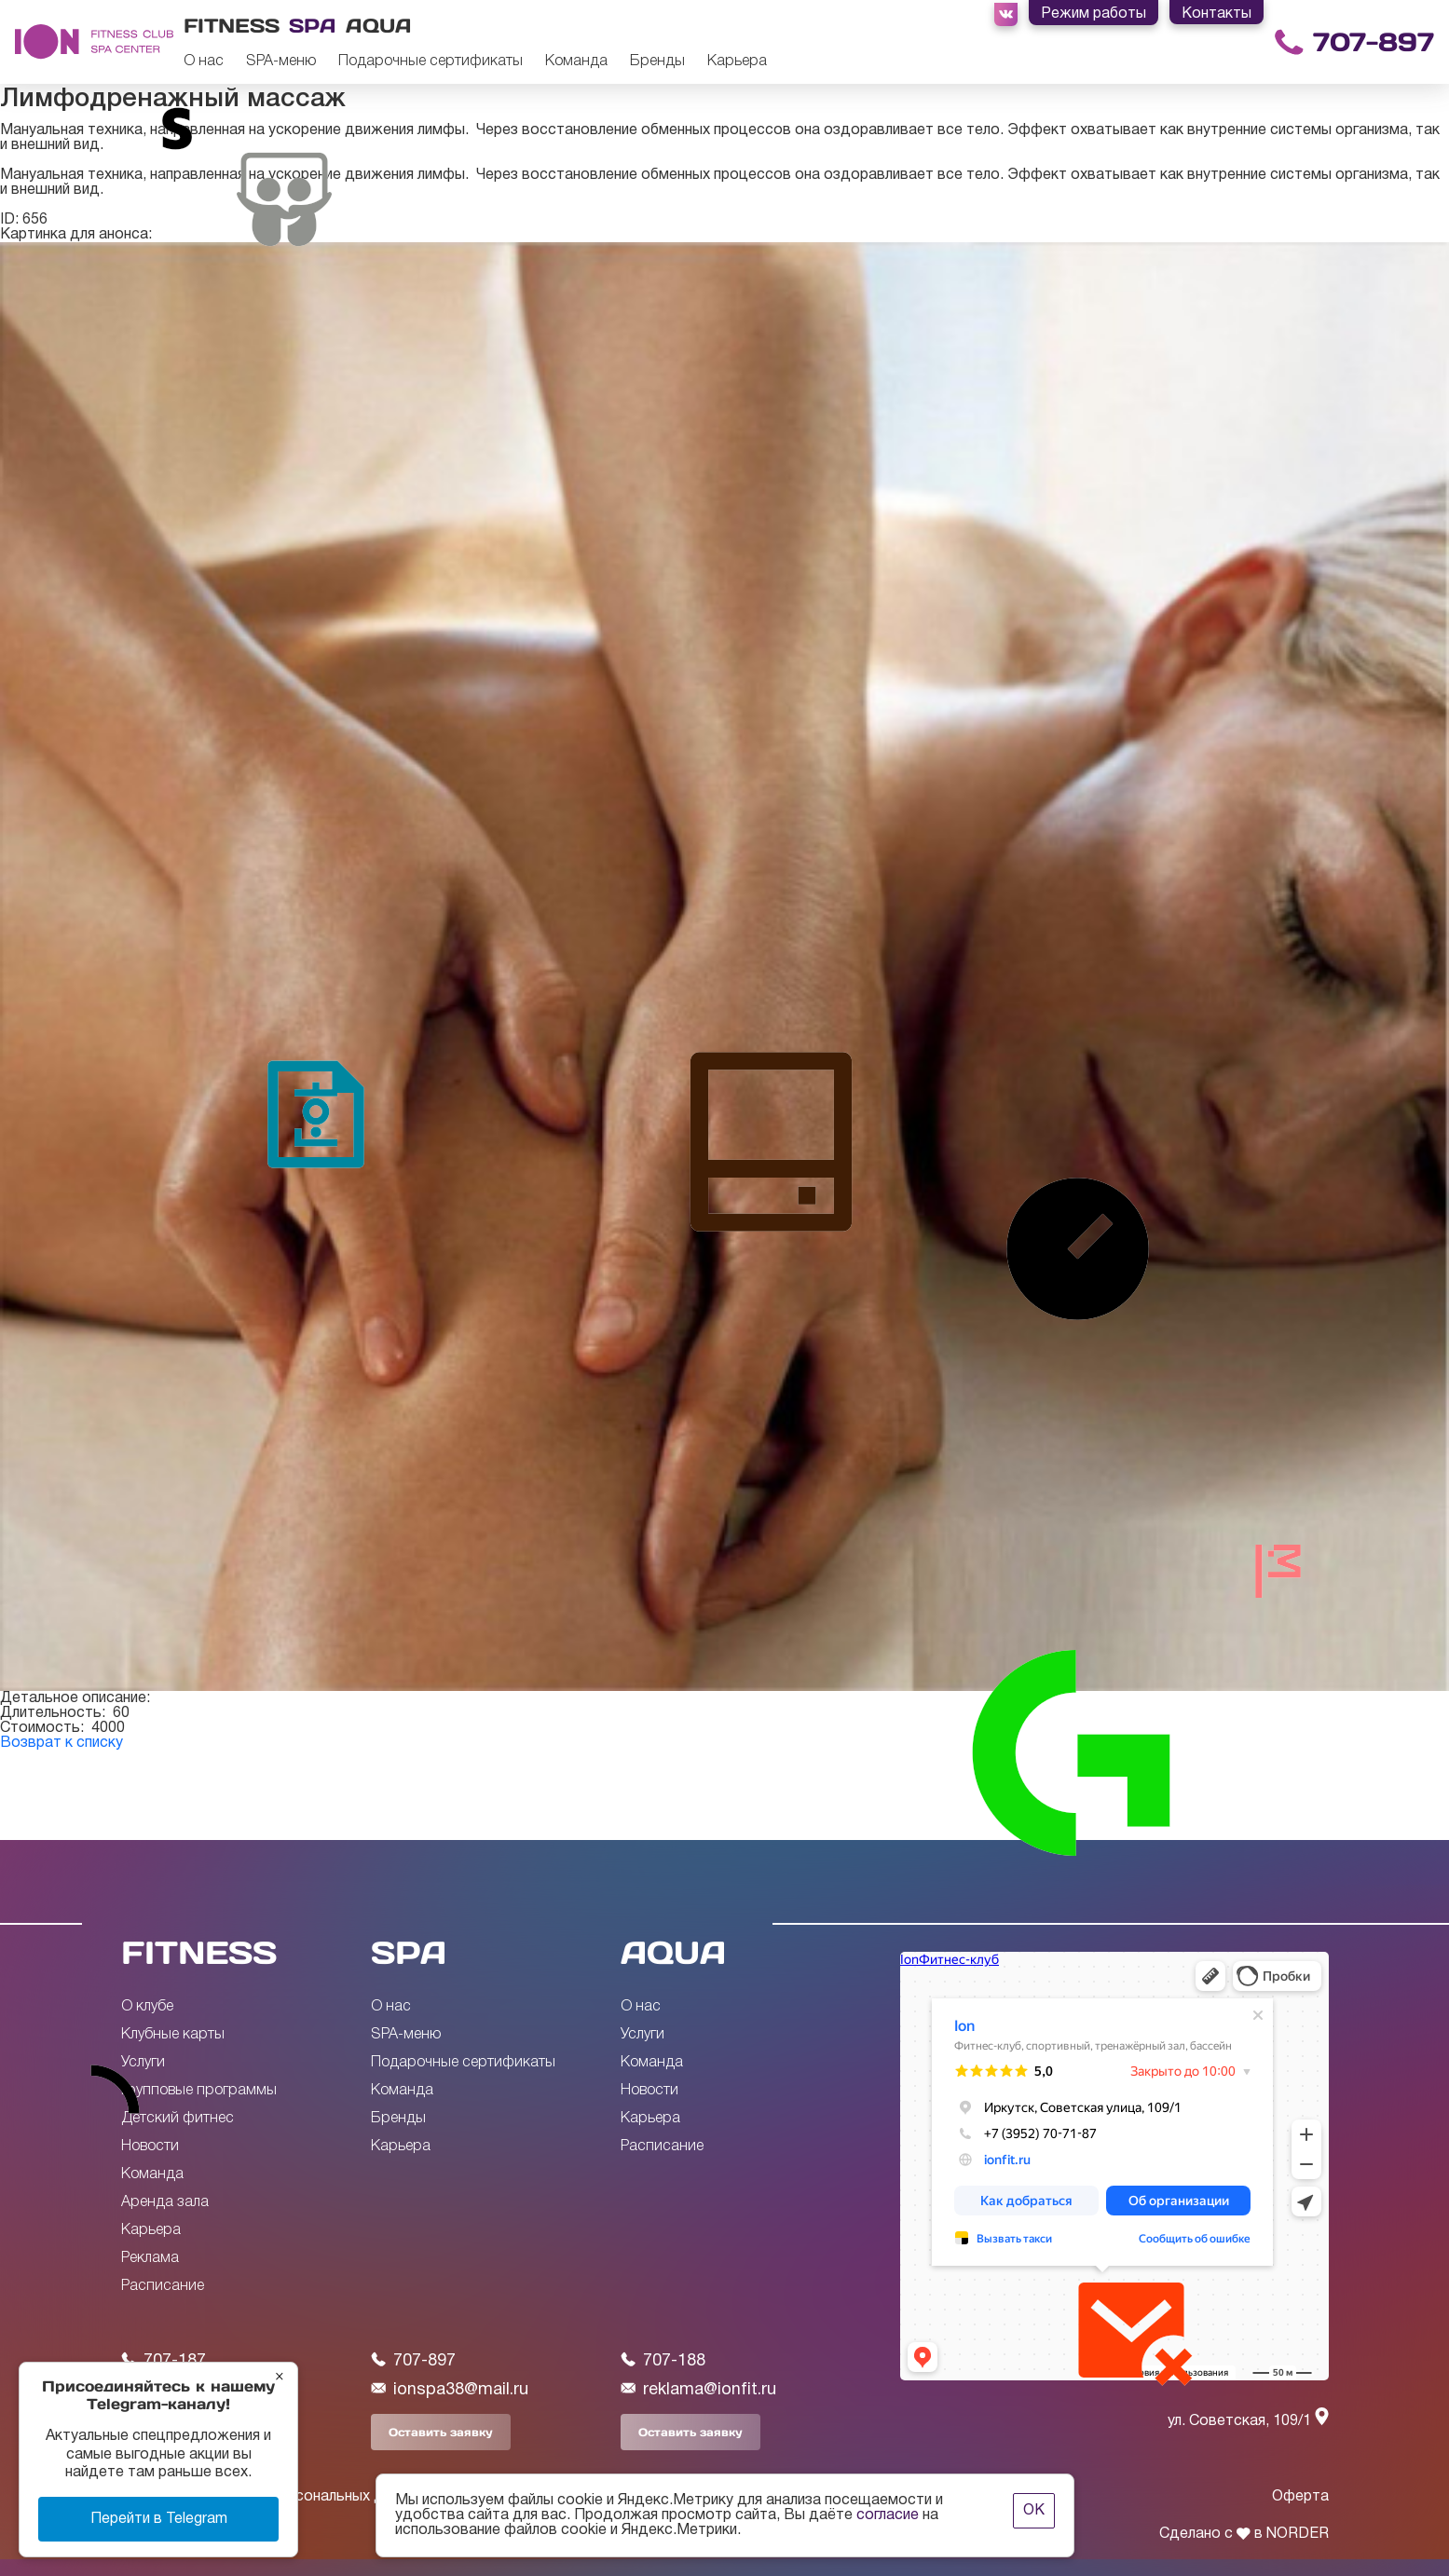 This screenshot has height=2576, width=1449. What do you see at coordinates (771, 1141) in the screenshot?
I see `access storage or hard drive settings` at bounding box center [771, 1141].